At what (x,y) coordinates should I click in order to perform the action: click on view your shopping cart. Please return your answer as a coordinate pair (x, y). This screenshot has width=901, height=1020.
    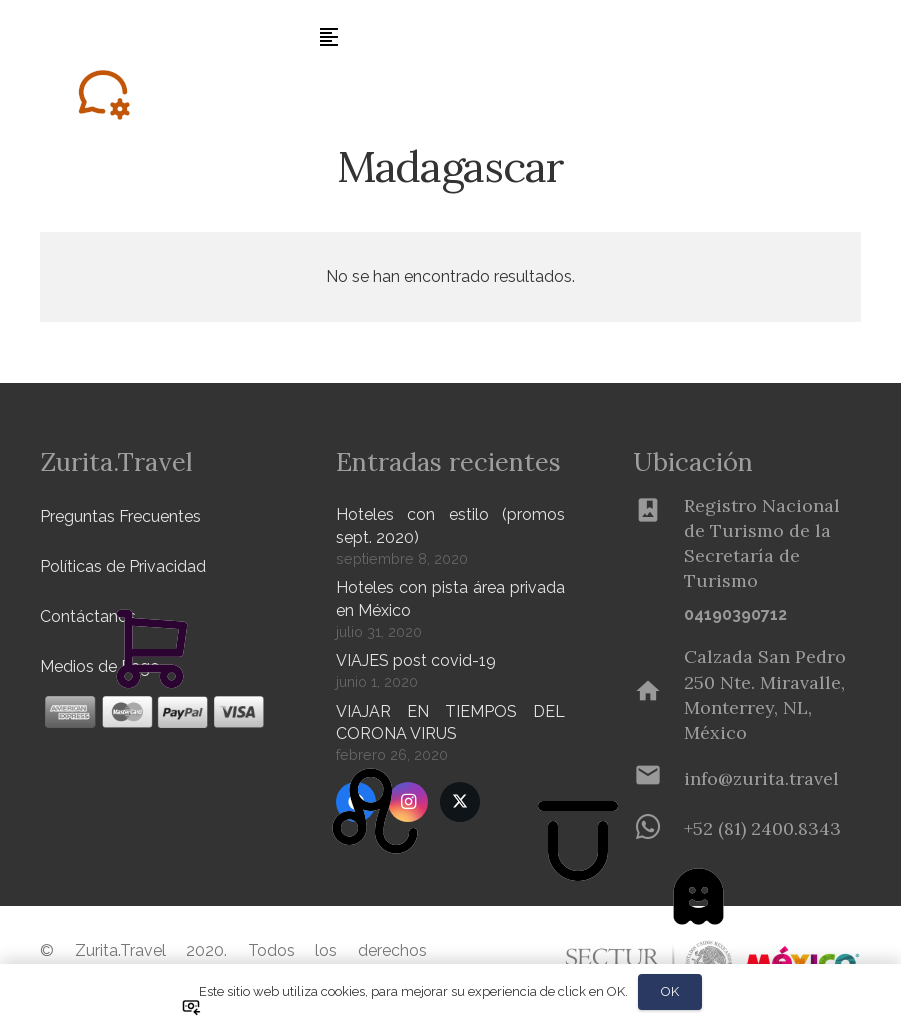
    Looking at the image, I should click on (152, 649).